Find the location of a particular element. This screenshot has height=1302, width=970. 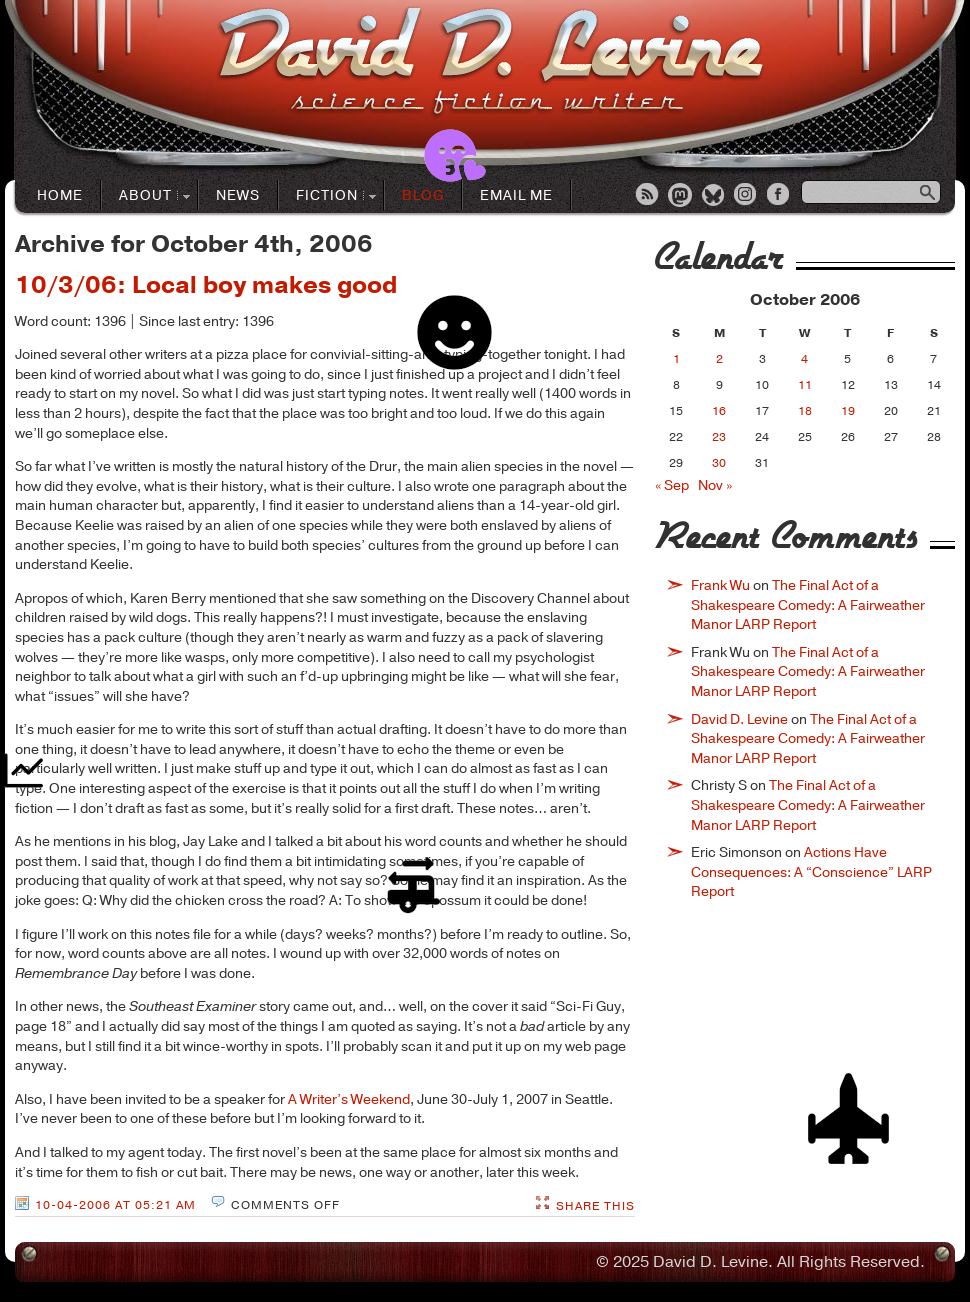

indicates RV hookup availability at a location is located at coordinates (411, 884).